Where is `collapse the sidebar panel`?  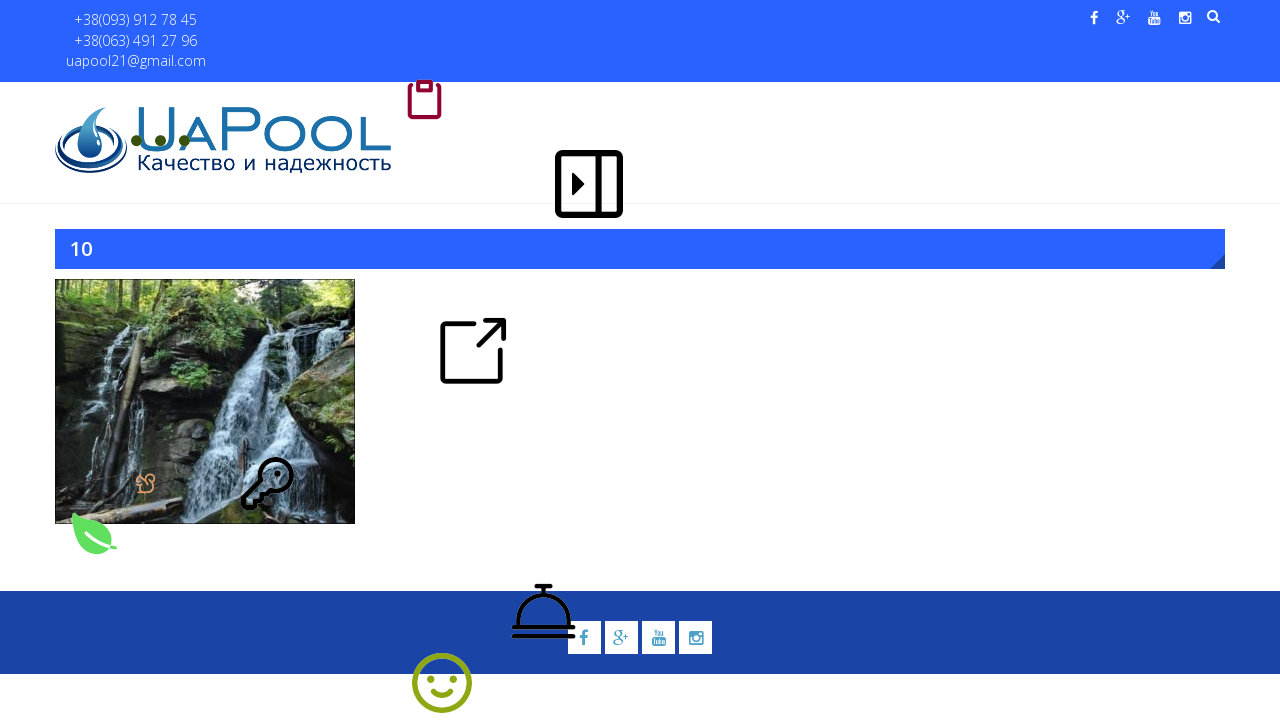
collapse the sidebar panel is located at coordinates (589, 184).